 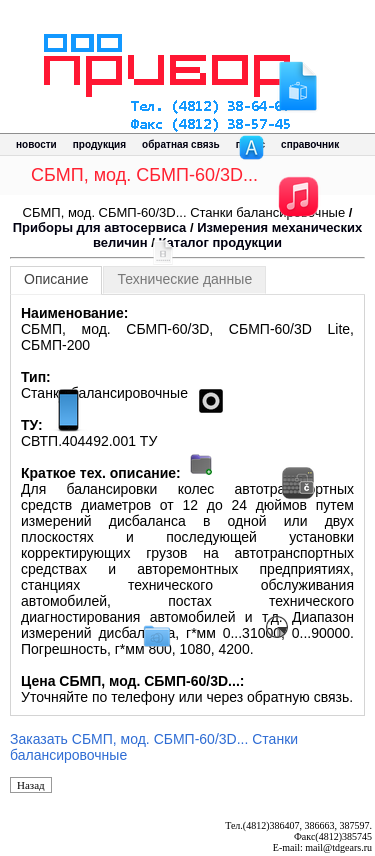 What do you see at coordinates (298, 483) in the screenshot?
I see `open tecla on-screen keyboard app` at bounding box center [298, 483].